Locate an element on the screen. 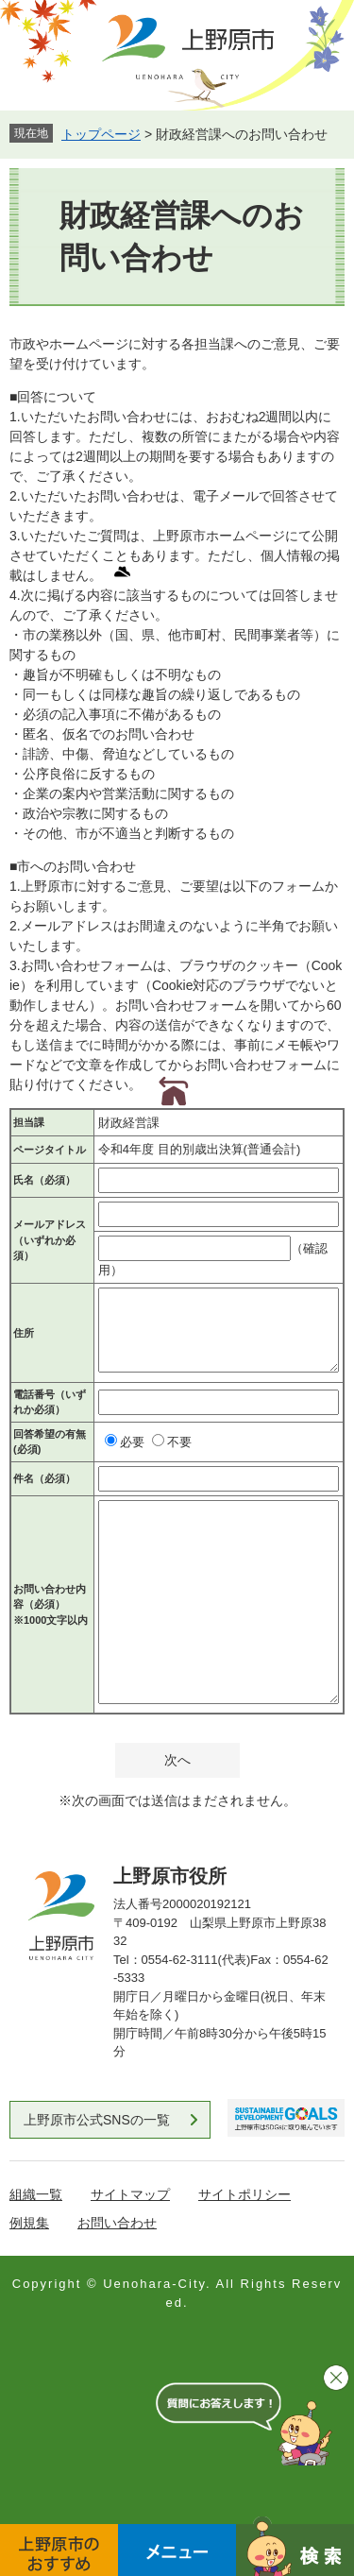 Image resolution: width=354 pixels, height=2576 pixels. select western or cowboy theme is located at coordinates (122, 571).